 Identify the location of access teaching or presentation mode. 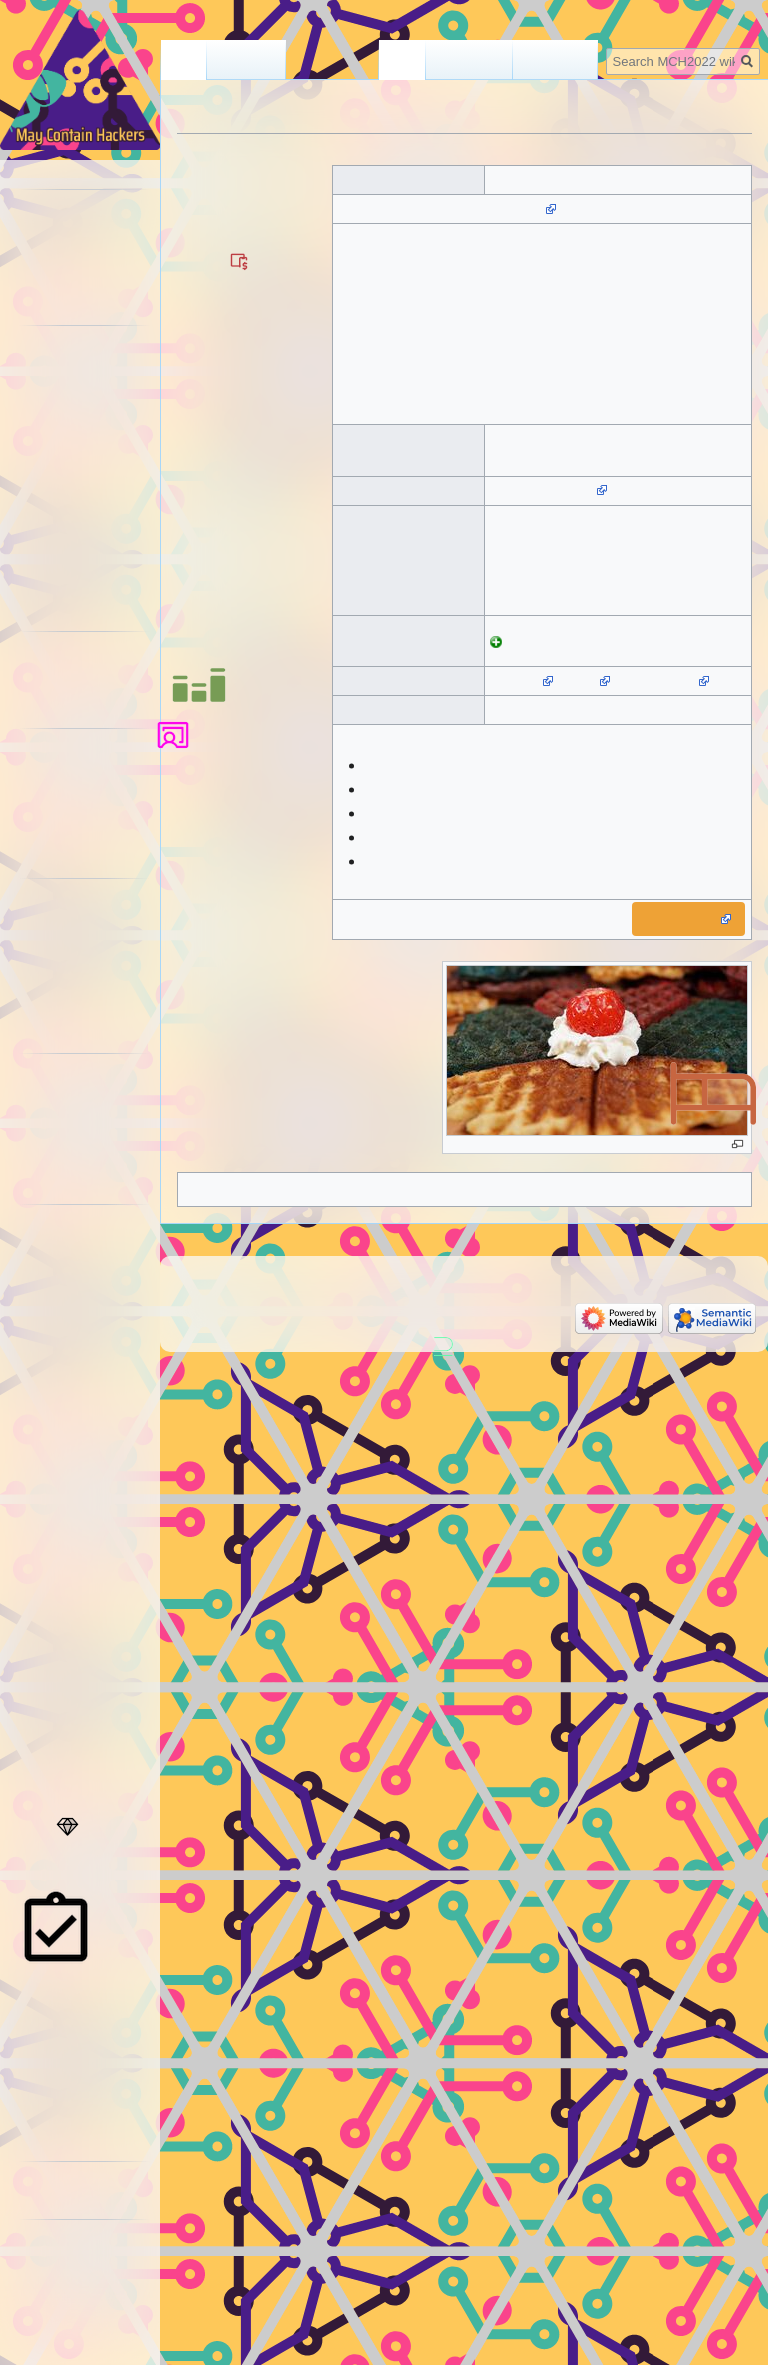
(173, 735).